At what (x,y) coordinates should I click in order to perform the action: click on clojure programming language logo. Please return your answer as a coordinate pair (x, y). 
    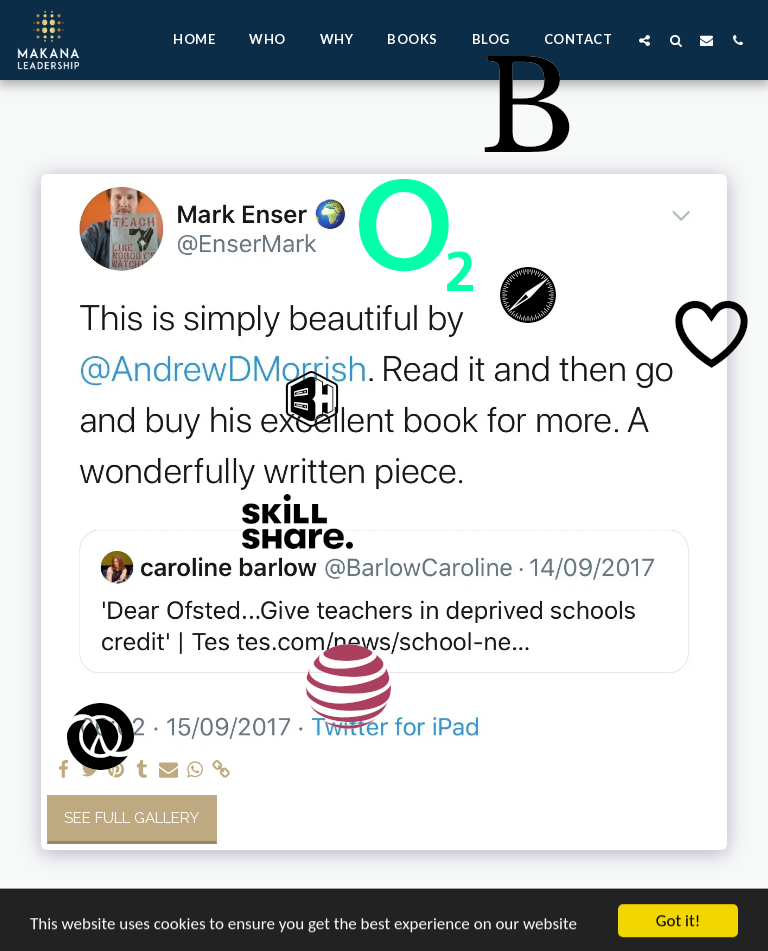
    Looking at the image, I should click on (100, 736).